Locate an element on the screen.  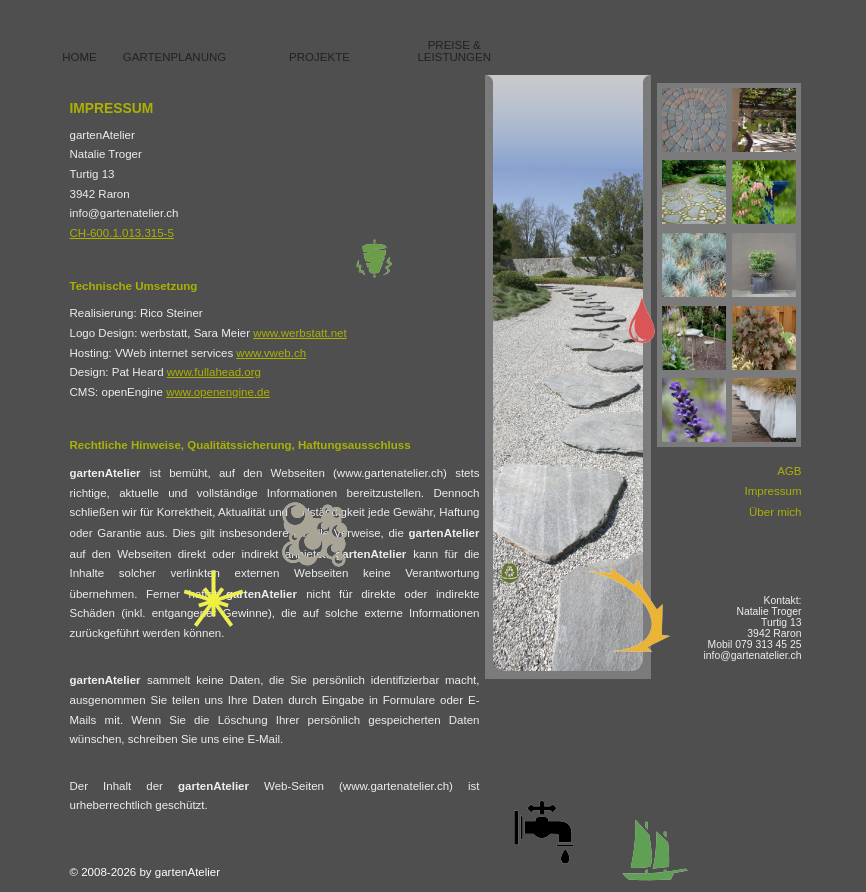
access food or restaurant options in a game is located at coordinates (374, 258).